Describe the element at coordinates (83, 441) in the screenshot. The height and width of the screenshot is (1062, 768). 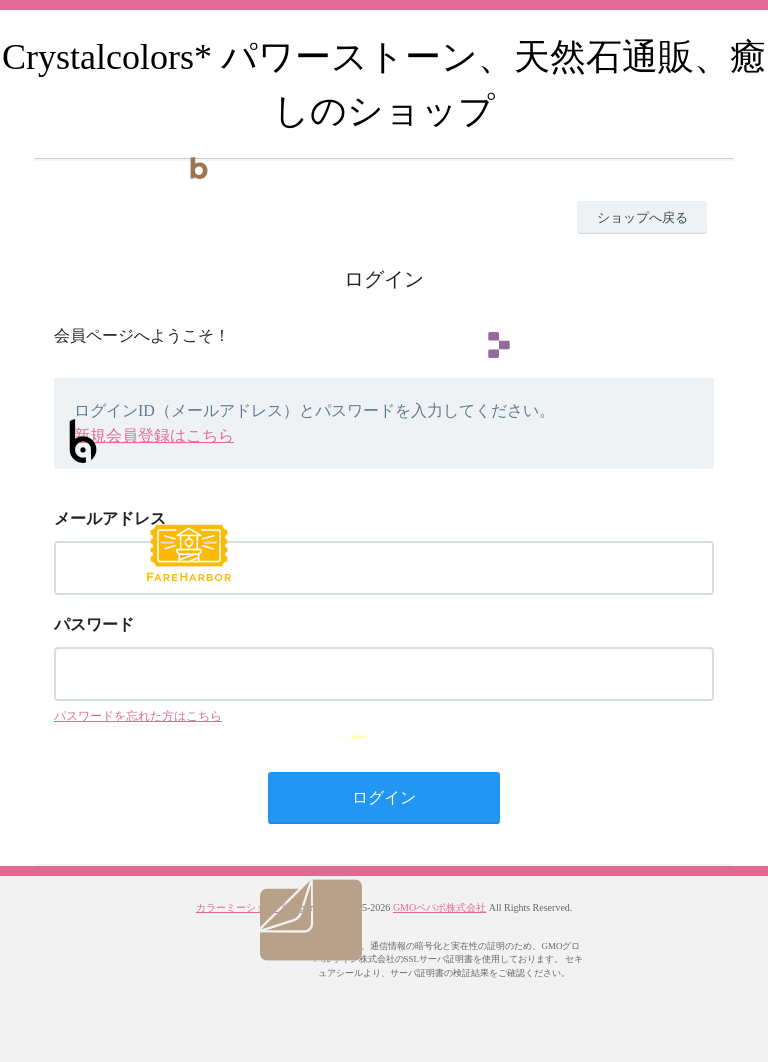
I see `botble cms logo` at that location.